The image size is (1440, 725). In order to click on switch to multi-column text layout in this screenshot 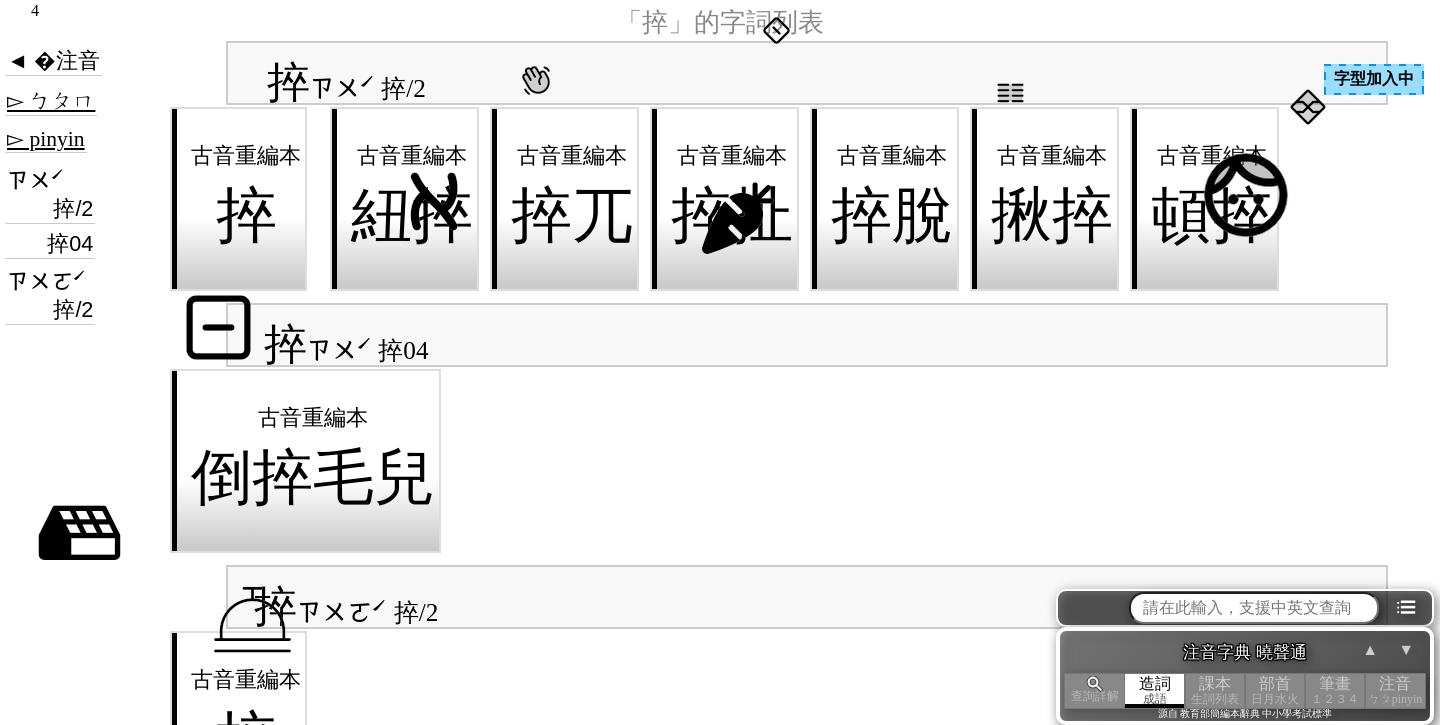, I will do `click(1010, 93)`.